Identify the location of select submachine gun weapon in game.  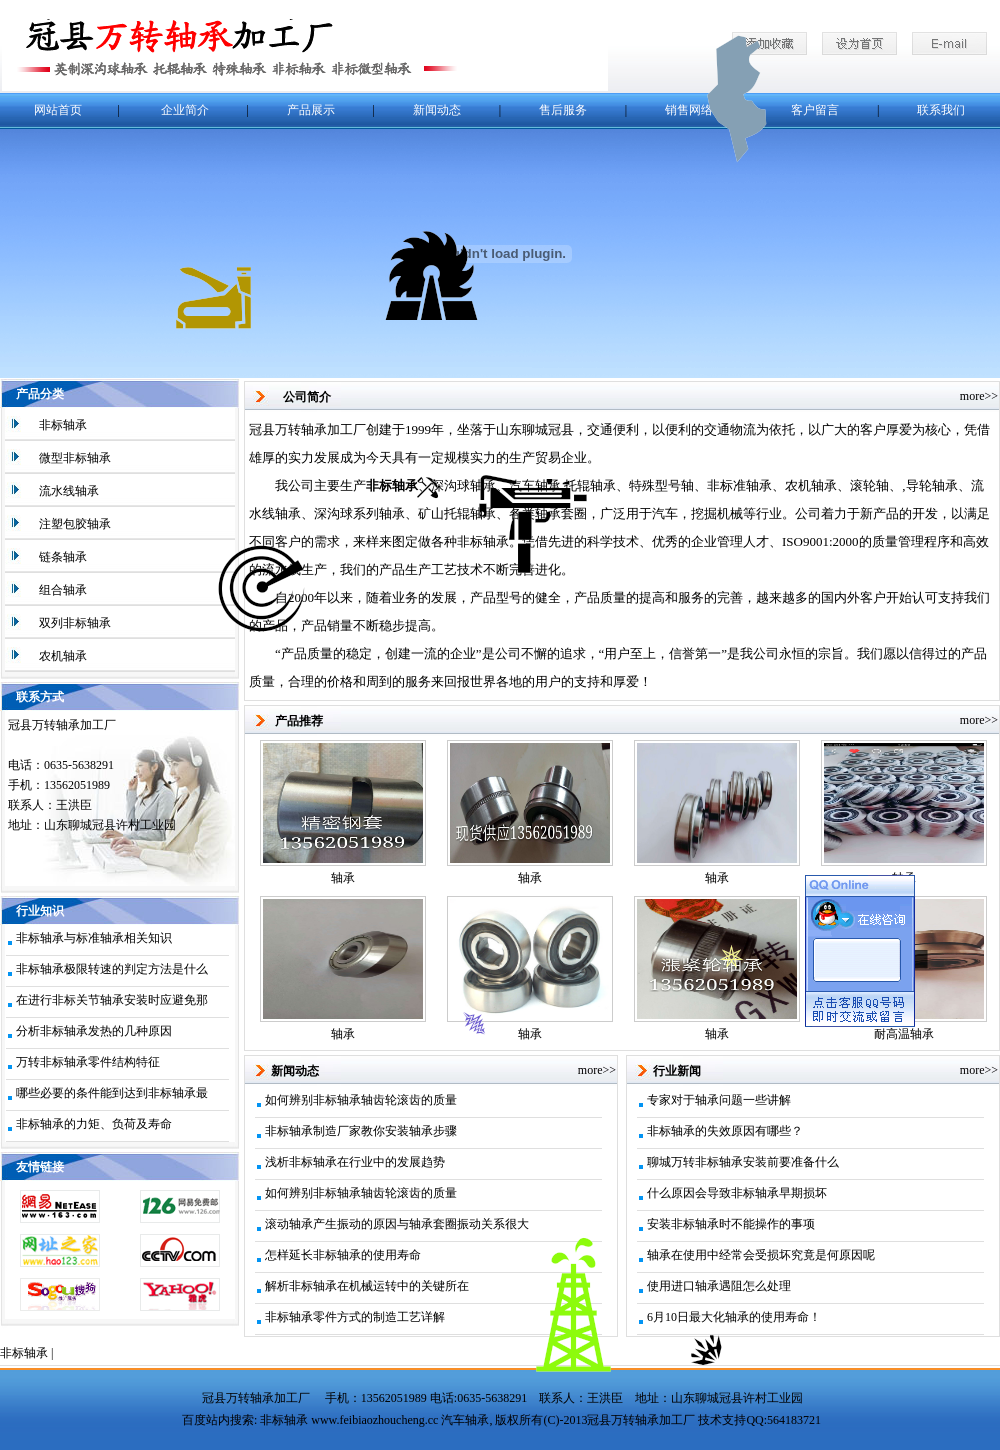
(533, 524).